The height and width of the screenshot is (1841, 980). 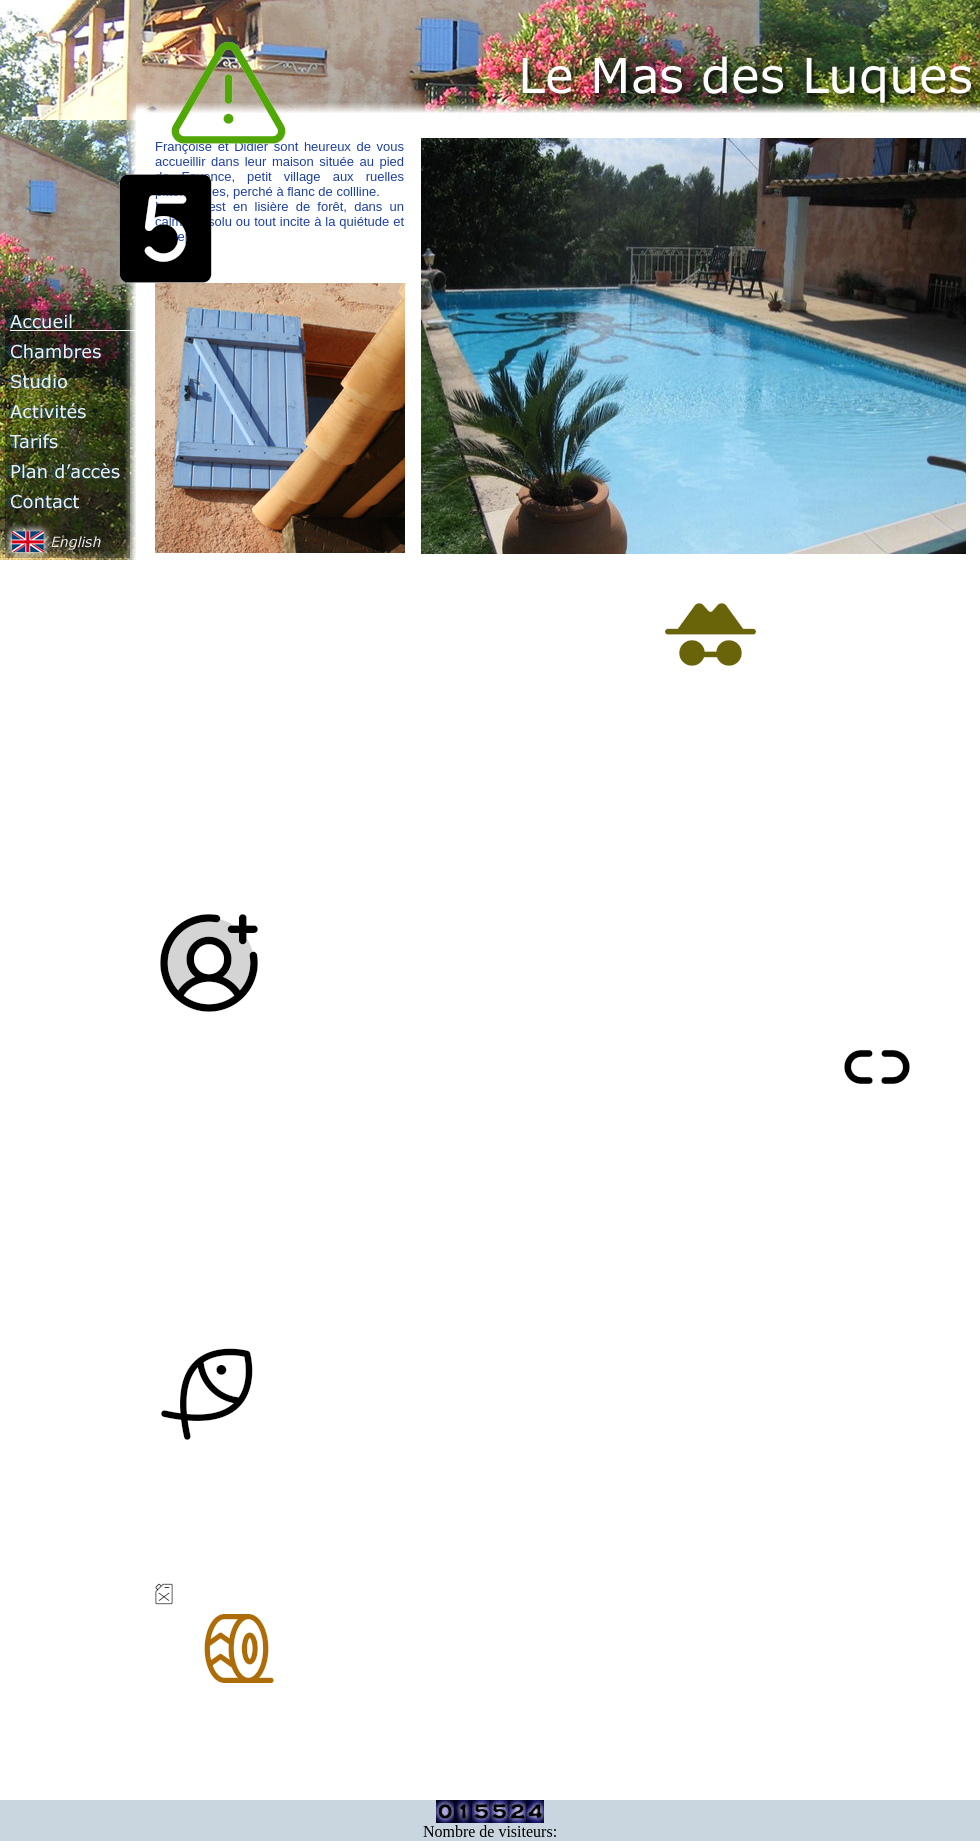 What do you see at coordinates (209, 963) in the screenshot?
I see `add a new user or contact` at bounding box center [209, 963].